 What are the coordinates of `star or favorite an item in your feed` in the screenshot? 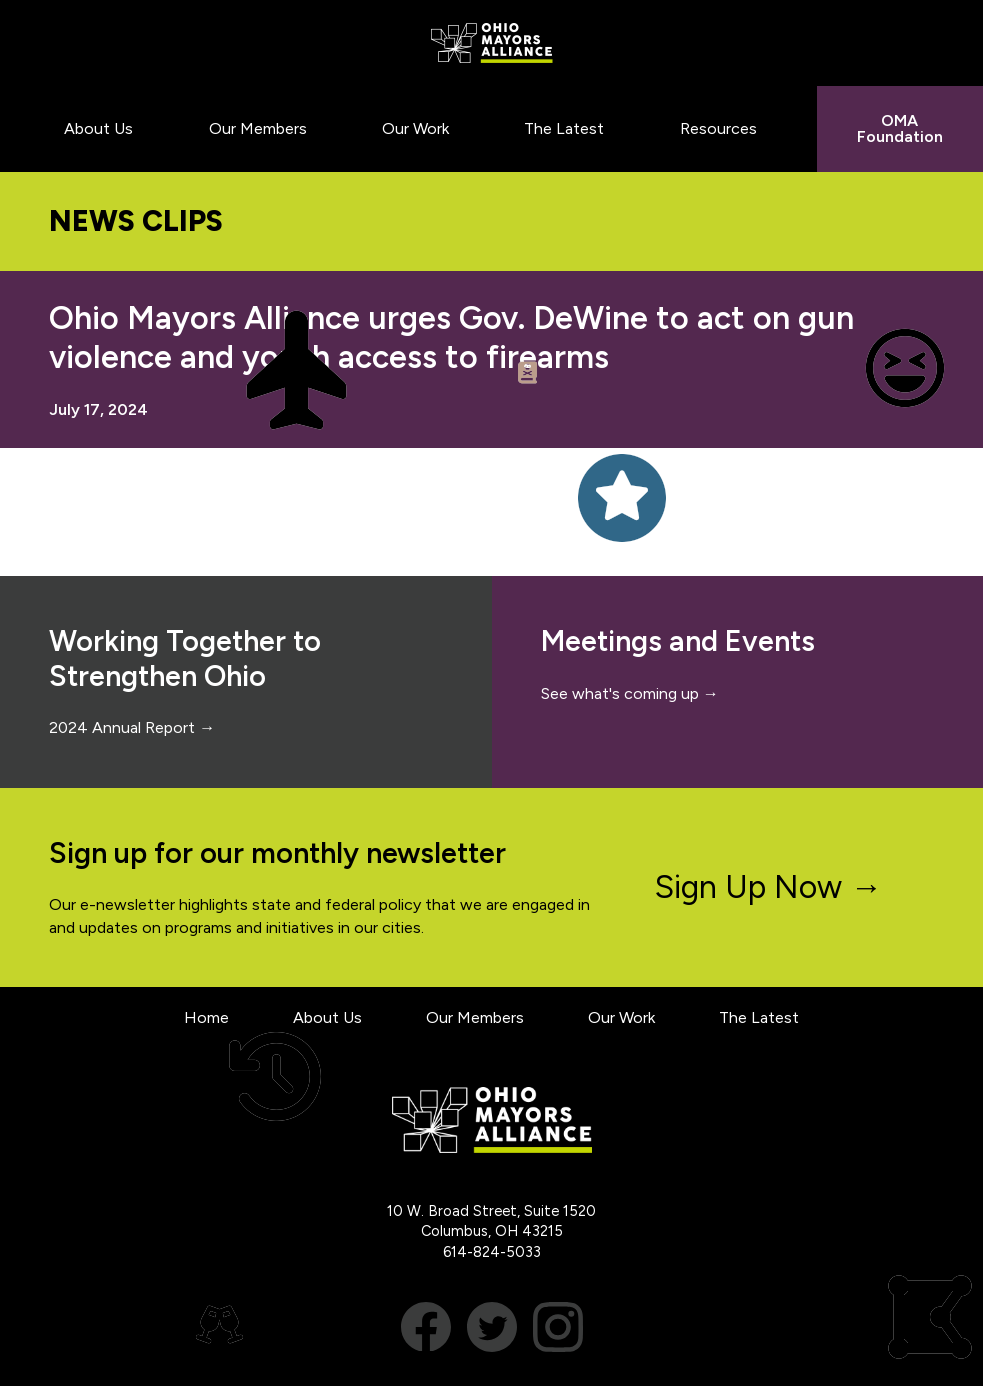 It's located at (622, 498).